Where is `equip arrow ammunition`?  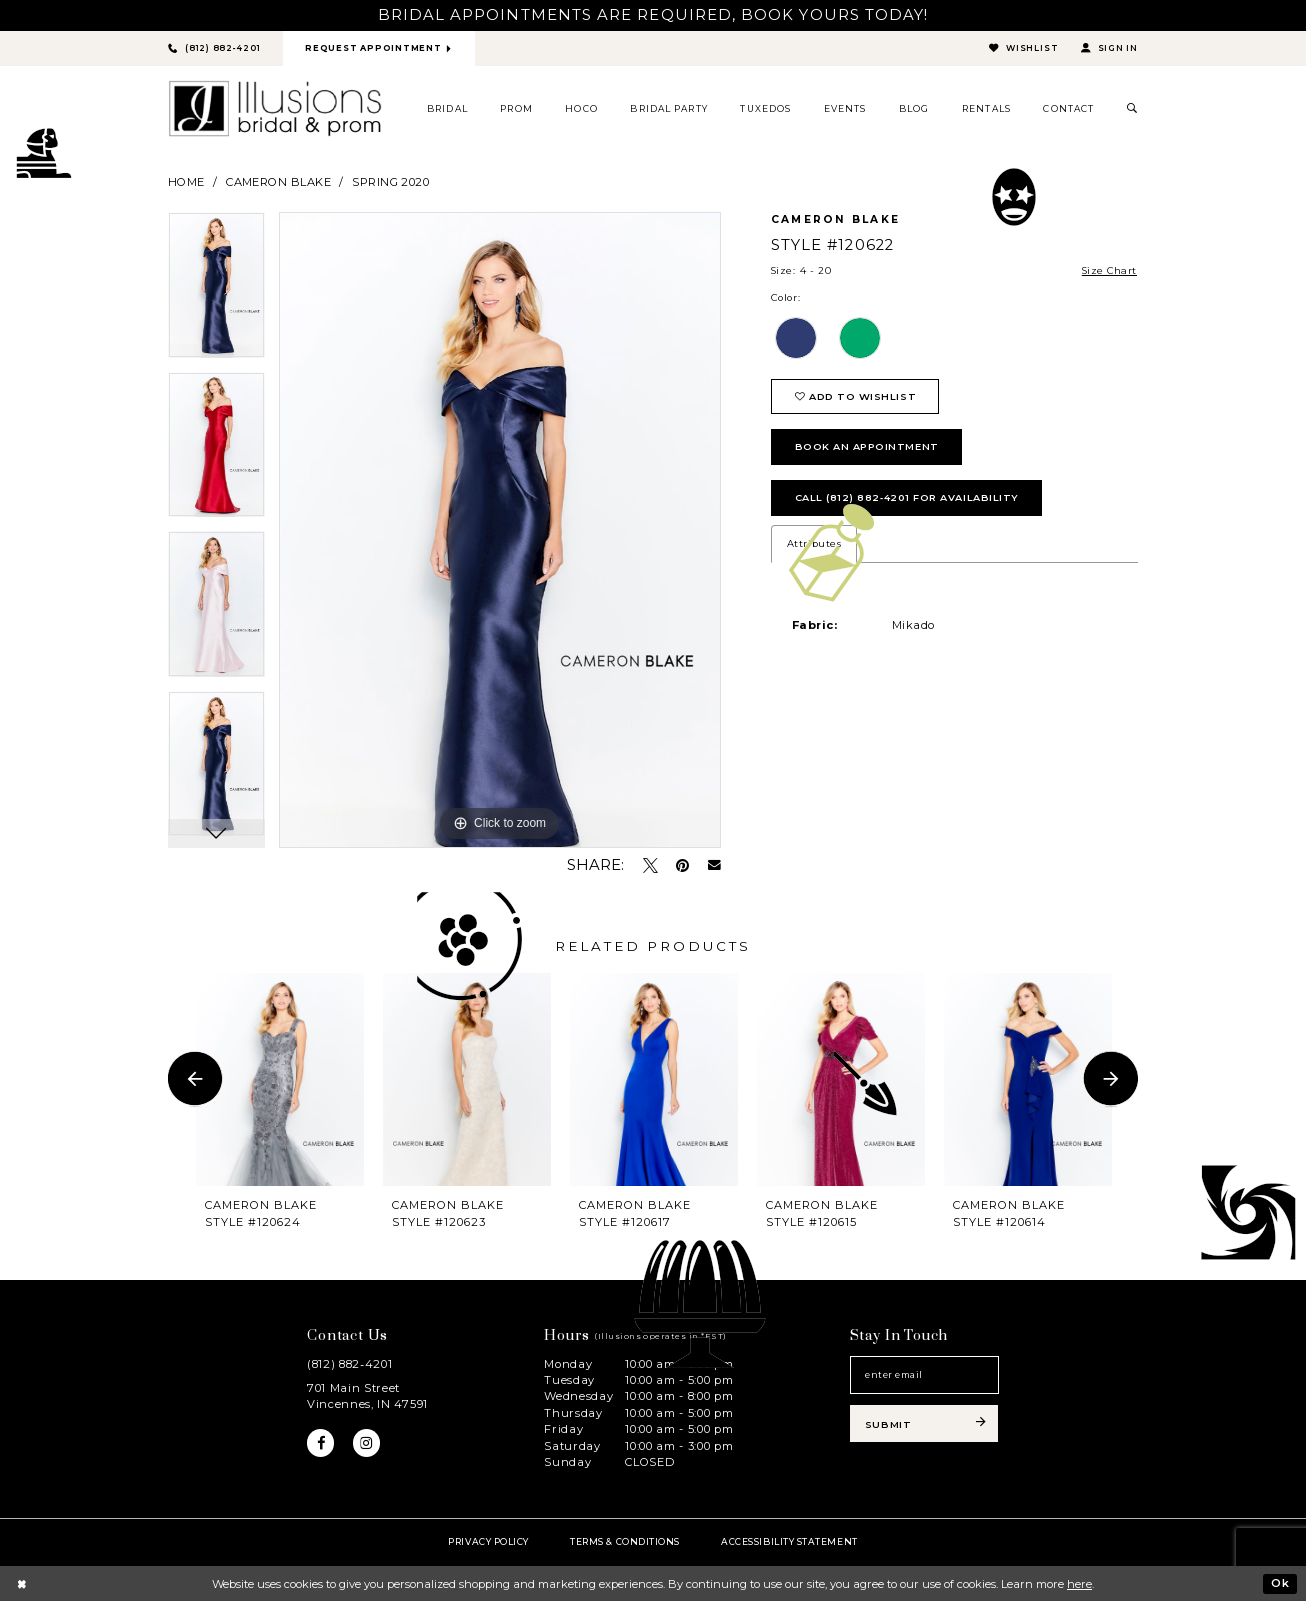 equip arrow ammunition is located at coordinates (866, 1084).